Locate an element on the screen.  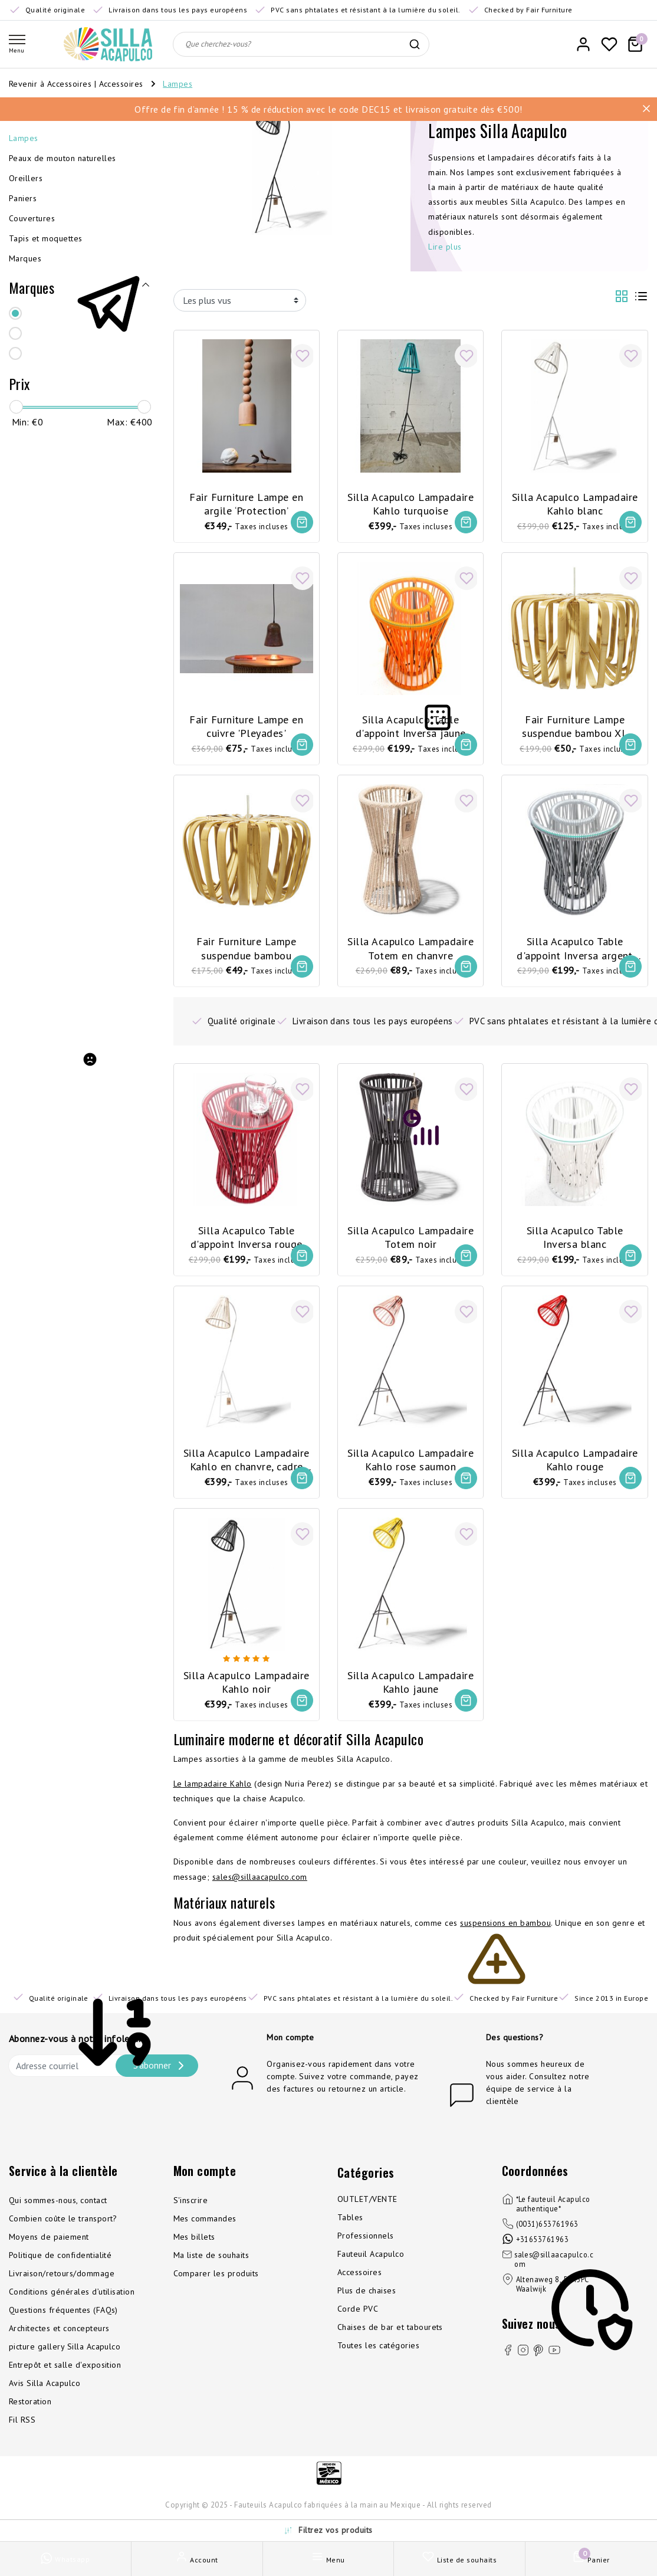
add a new warning or alert is located at coordinates (497, 1961).